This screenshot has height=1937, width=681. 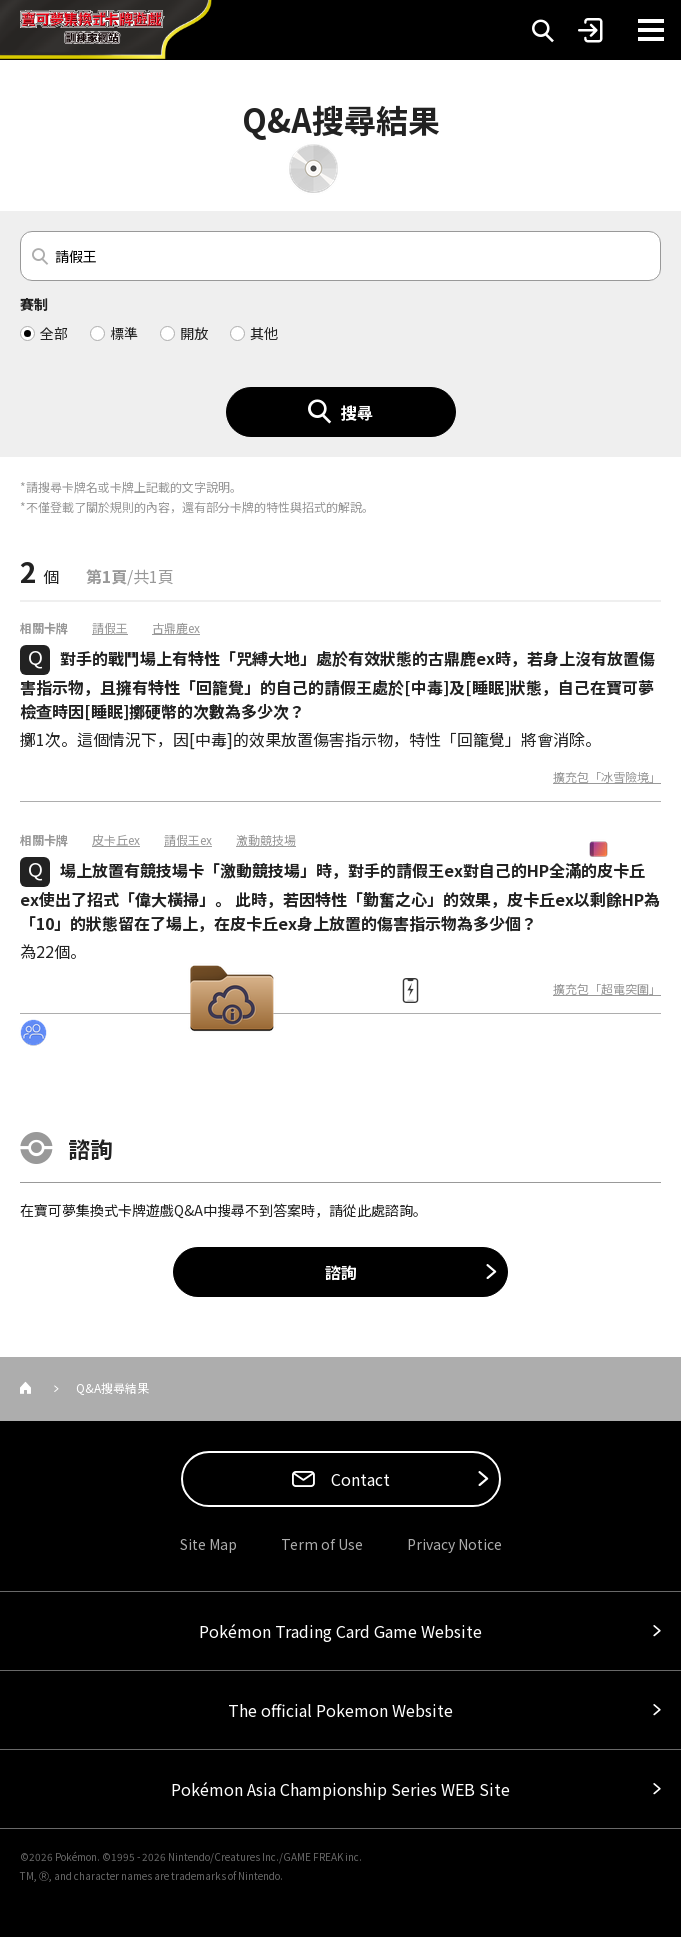 I want to click on access CD/DVD drive or disc contents, so click(x=313, y=168).